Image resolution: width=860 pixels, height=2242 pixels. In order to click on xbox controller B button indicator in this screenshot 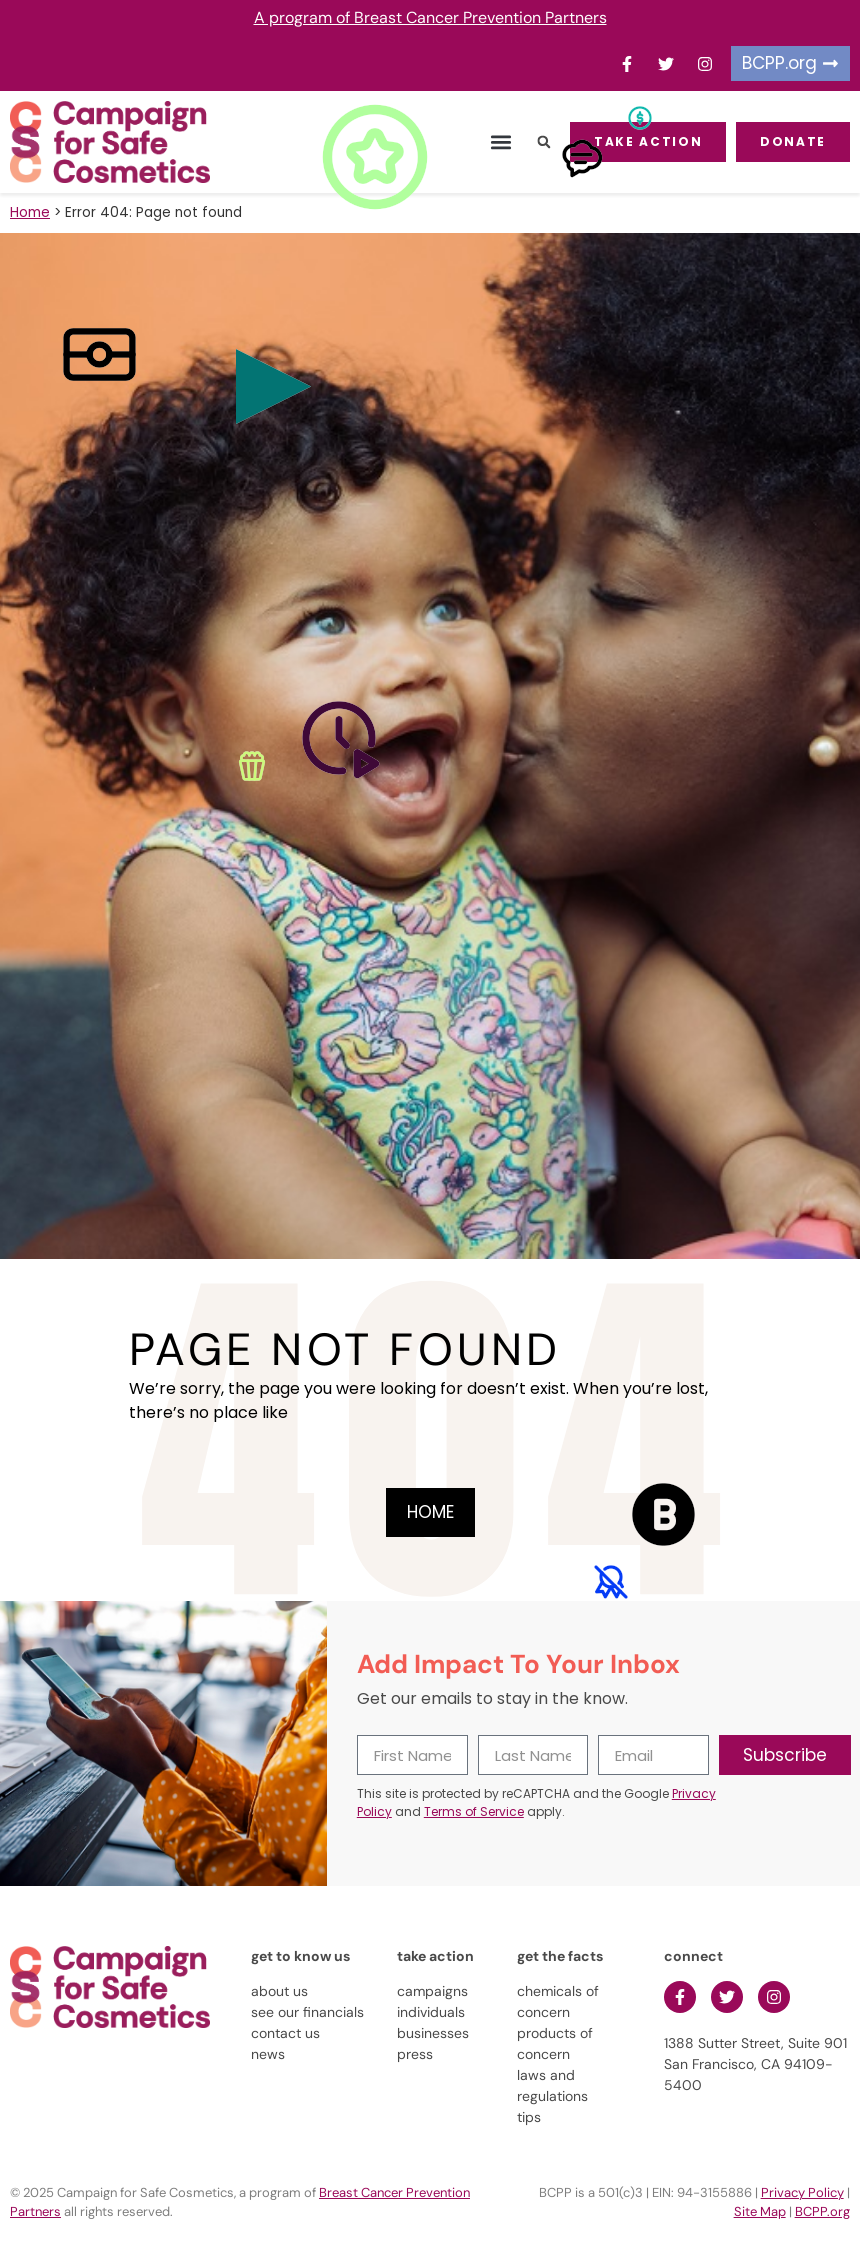, I will do `click(663, 1514)`.